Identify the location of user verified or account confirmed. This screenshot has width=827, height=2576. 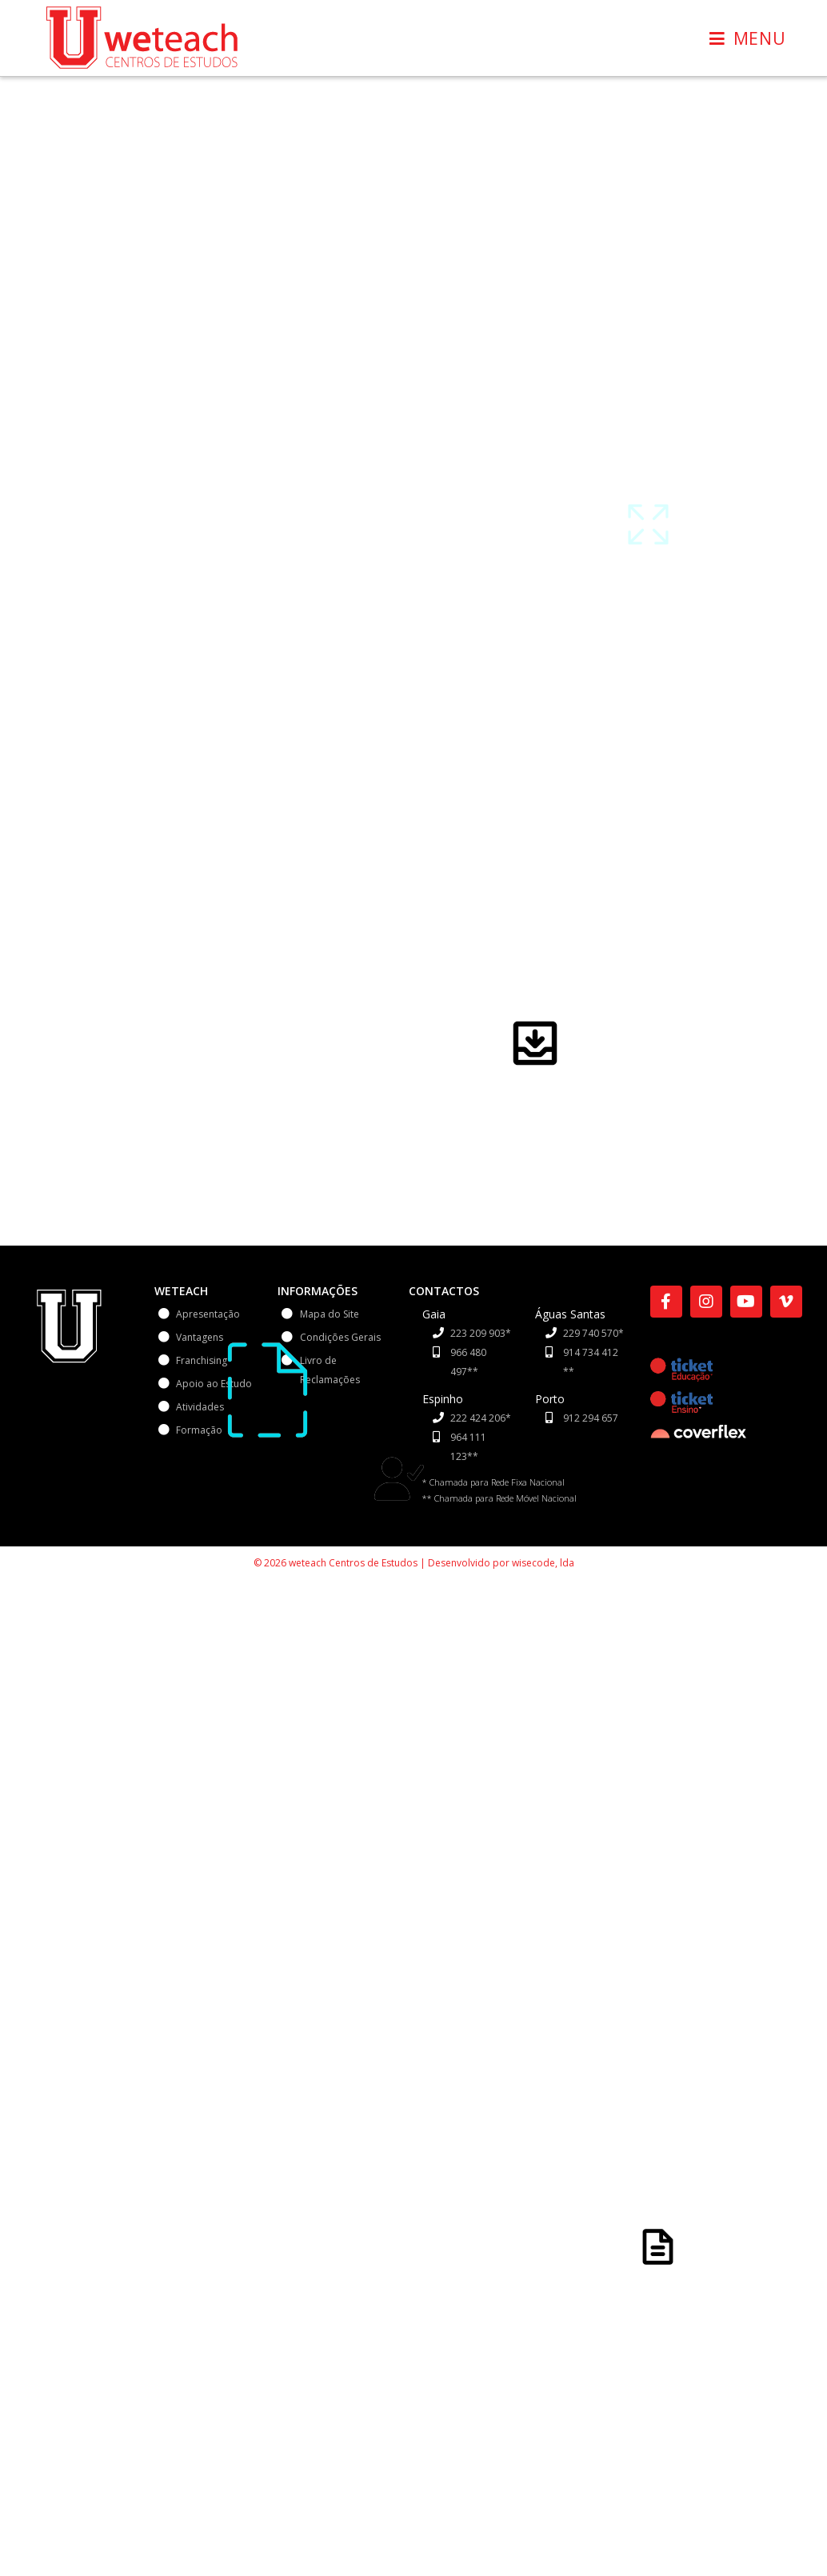
(398, 1478).